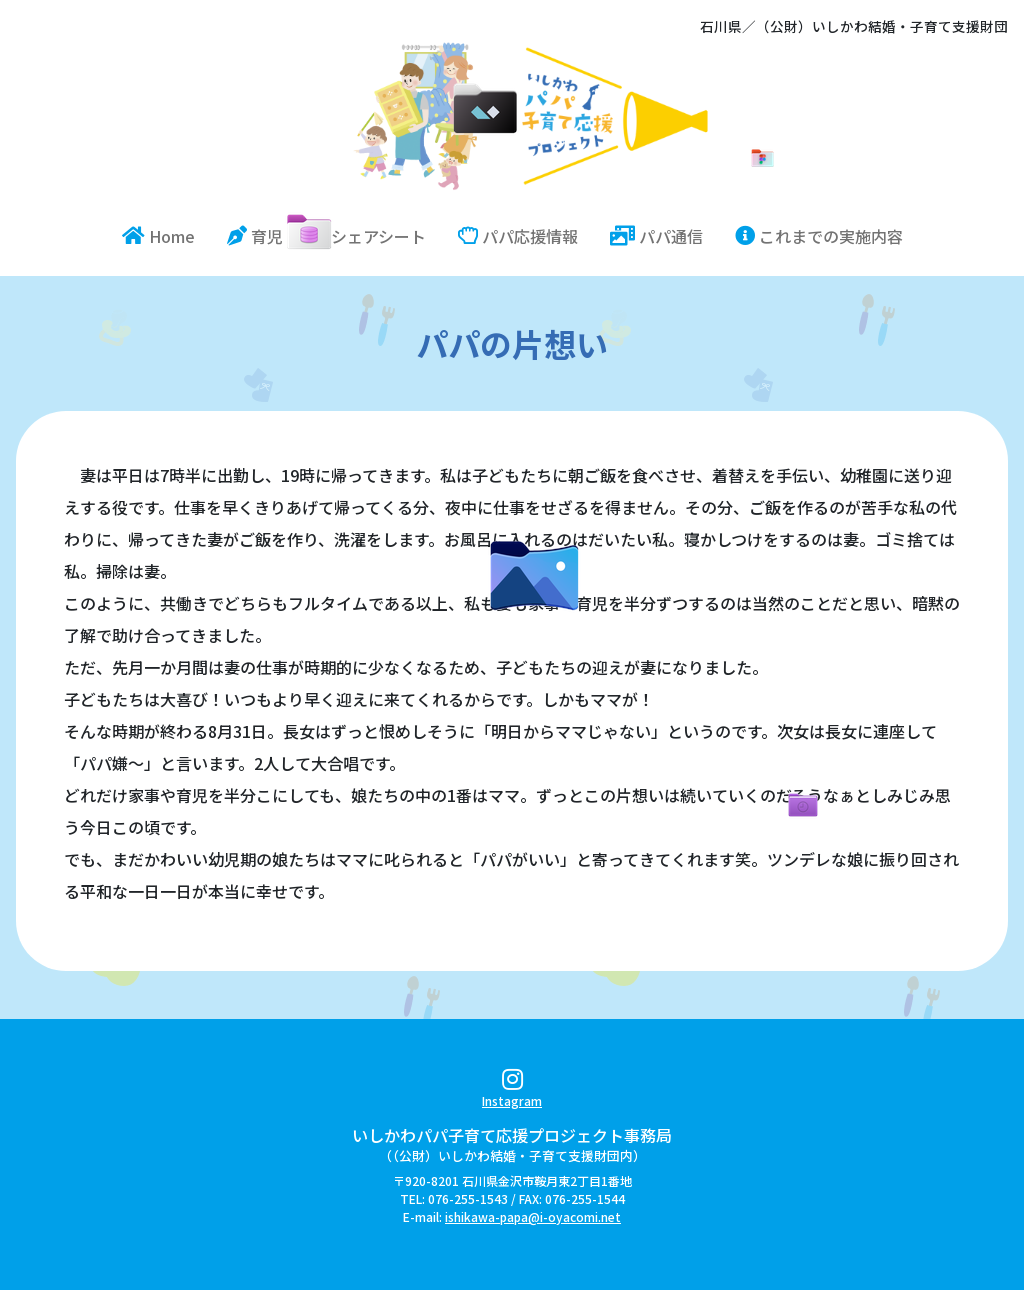 Image resolution: width=1024 pixels, height=1290 pixels. I want to click on open alpinejs project folder, so click(485, 110).